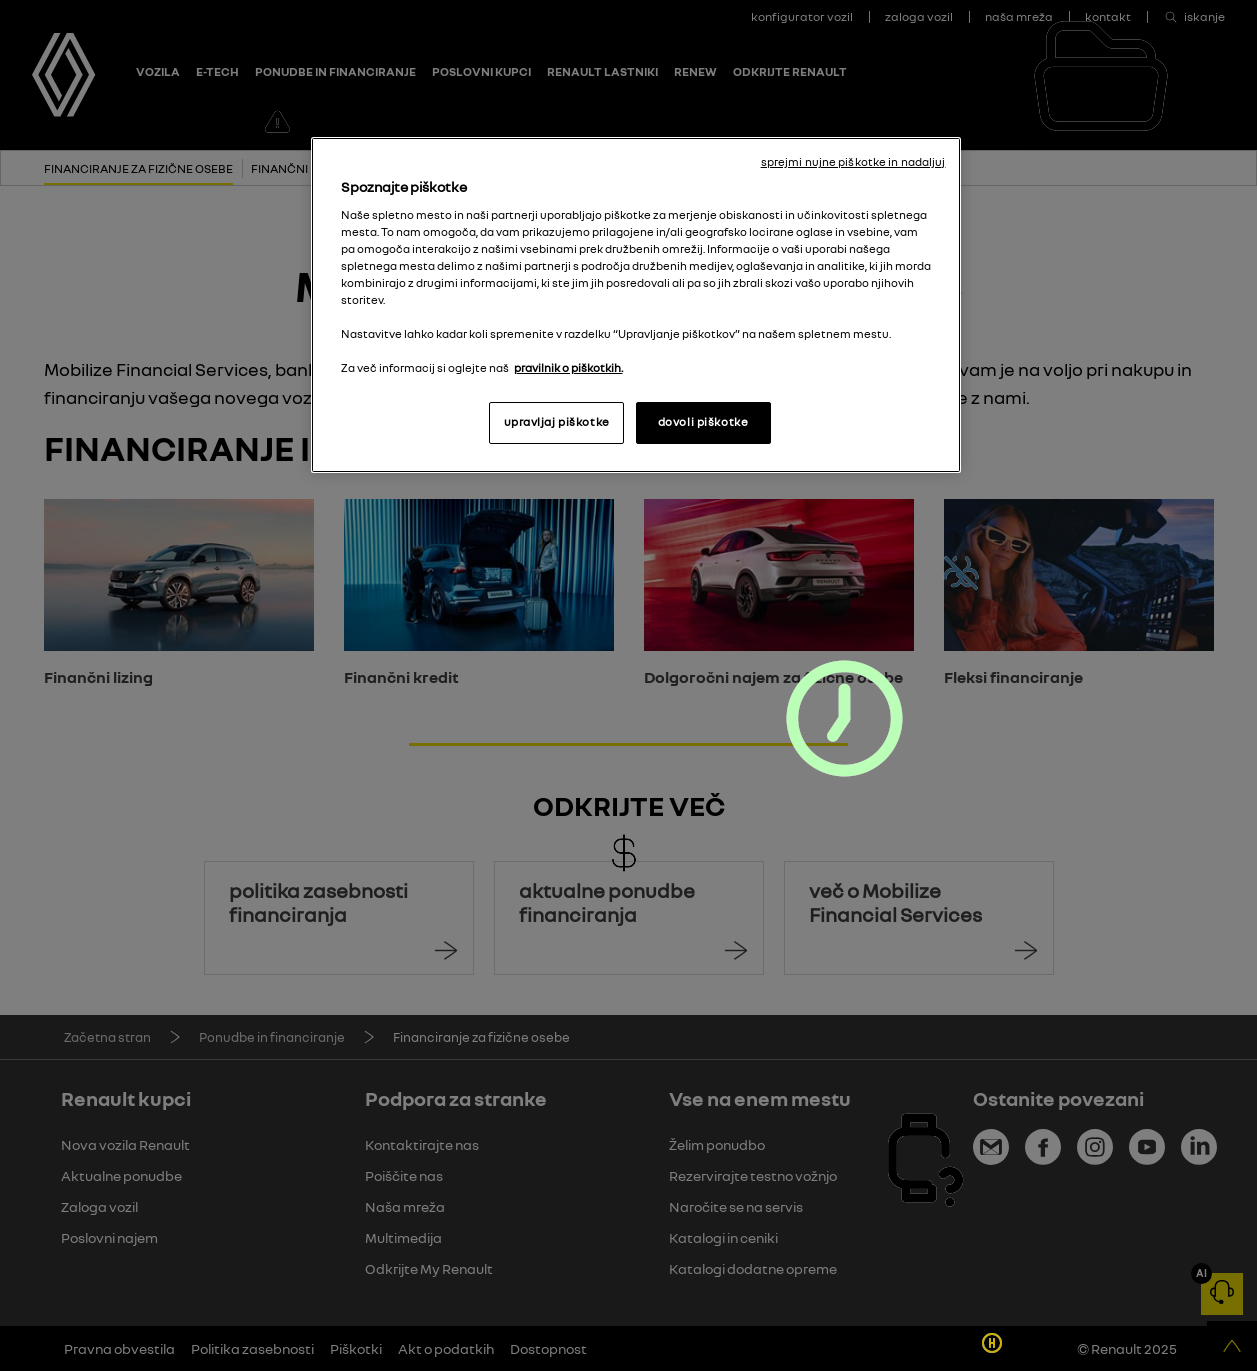 The image size is (1257, 1371). Describe the element at coordinates (624, 853) in the screenshot. I see `view account balance or financial information` at that location.